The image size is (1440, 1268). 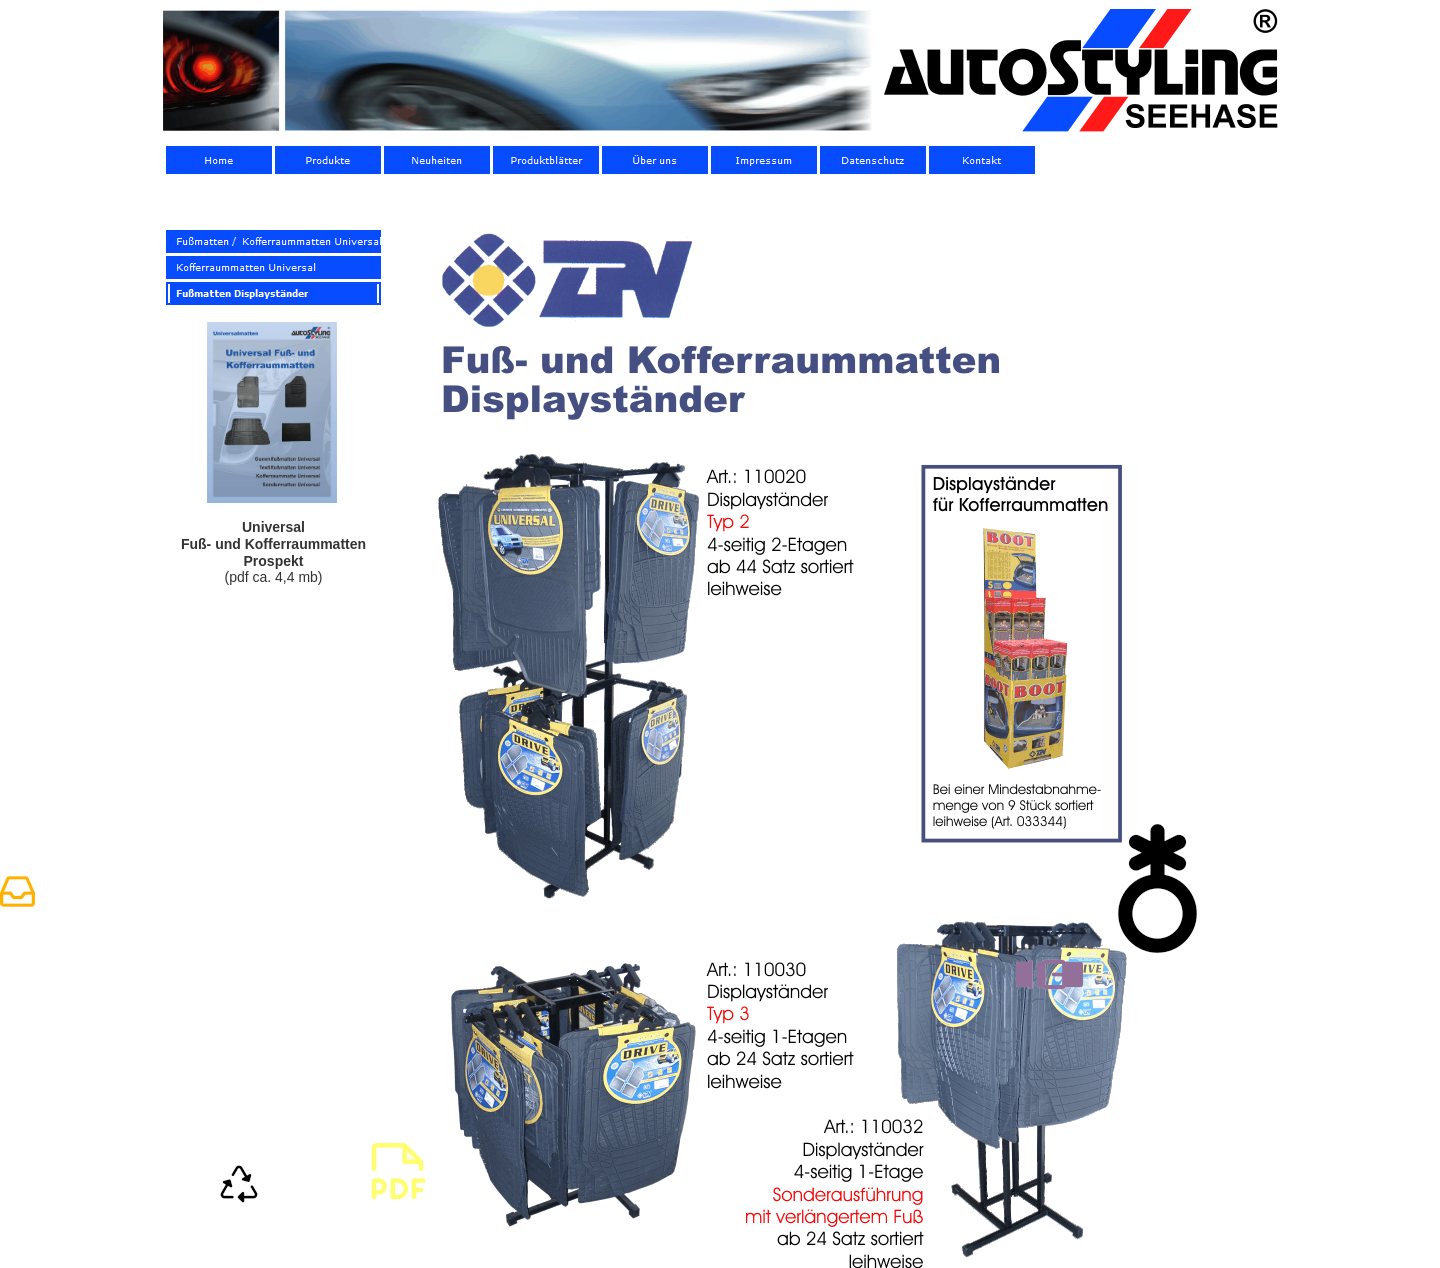 I want to click on indicates non-binary gender identity option, so click(x=1157, y=888).